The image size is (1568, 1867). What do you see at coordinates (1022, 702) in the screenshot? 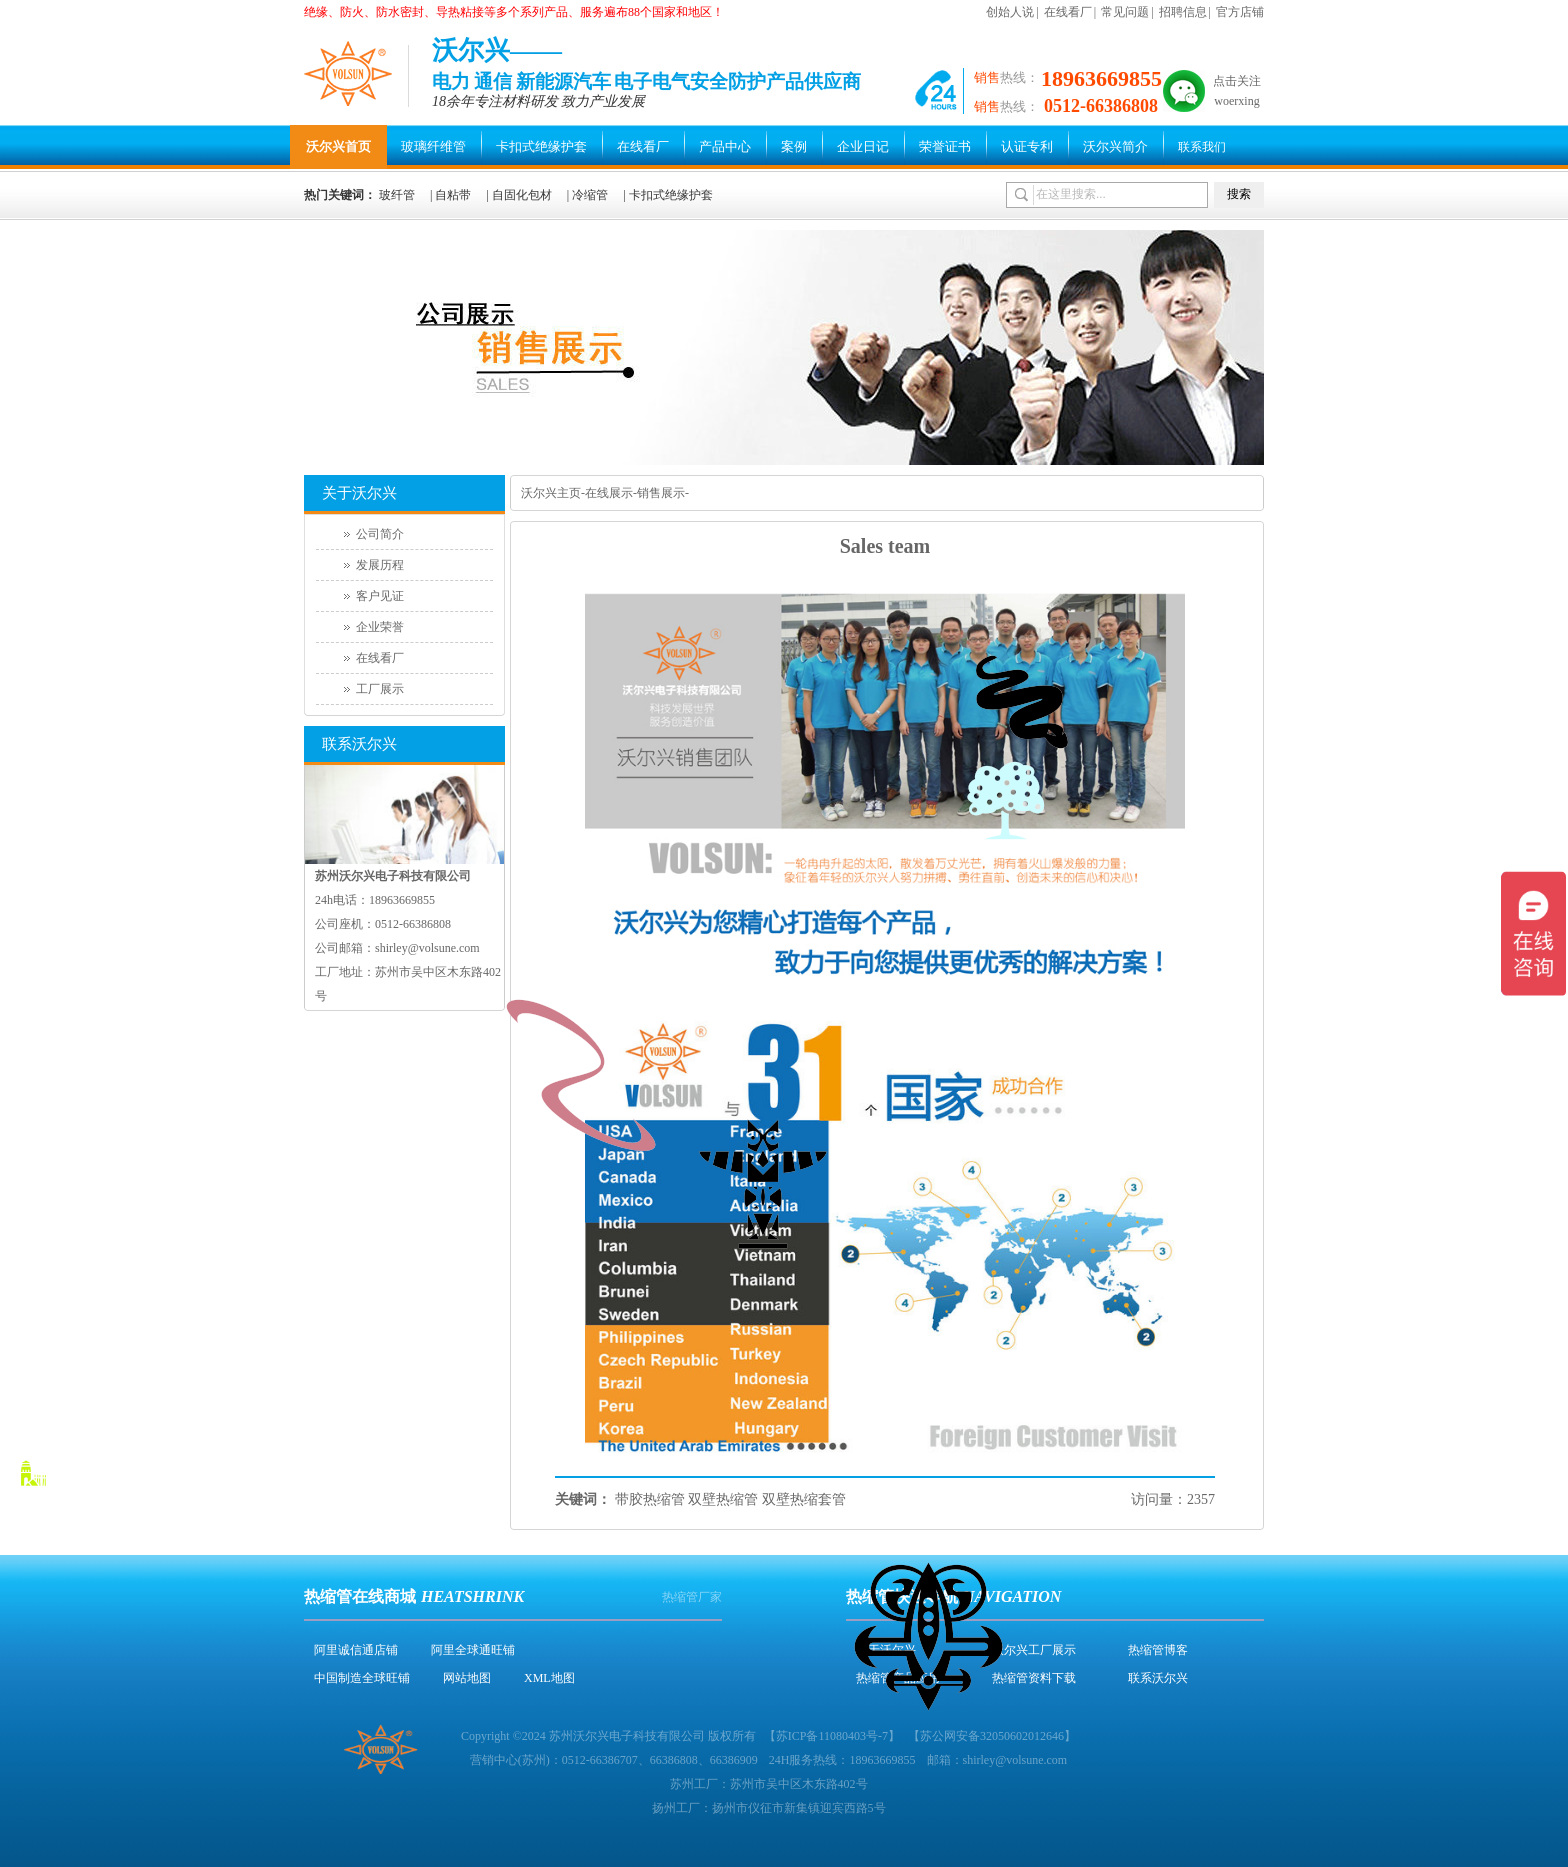
I see `select sand snake creature or enemy type` at bounding box center [1022, 702].